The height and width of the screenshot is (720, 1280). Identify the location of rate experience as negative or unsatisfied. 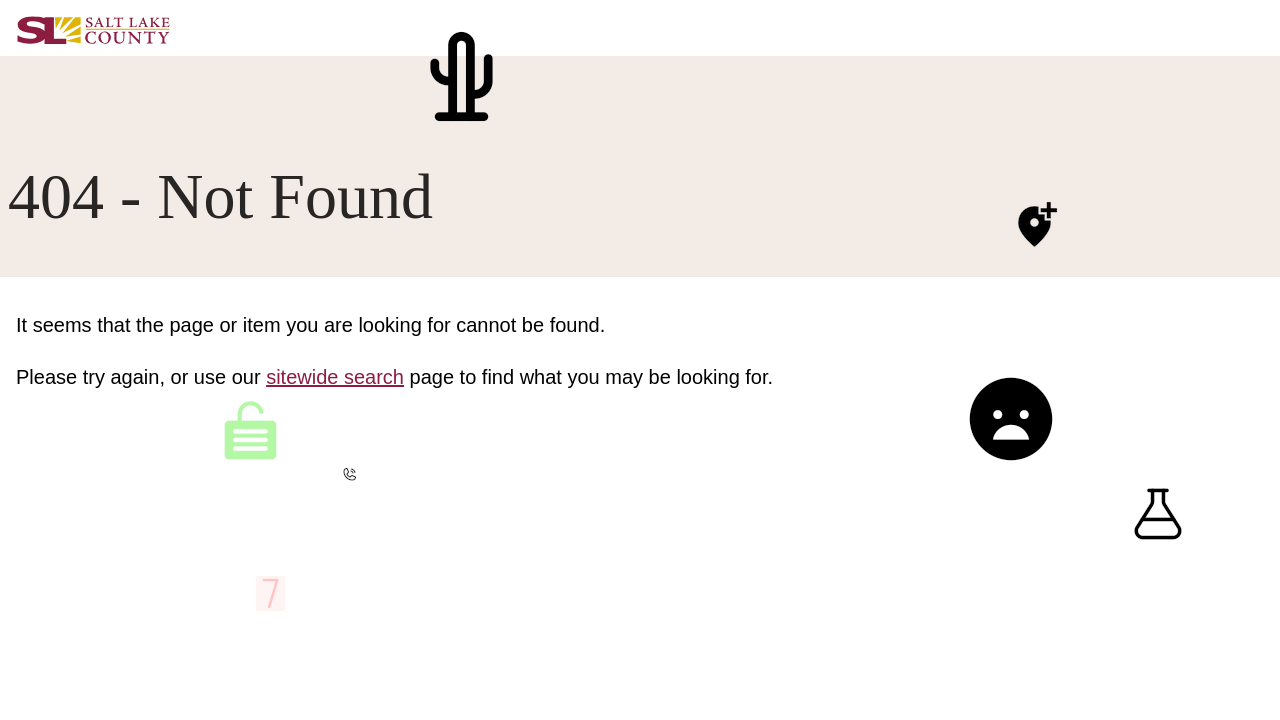
(1011, 419).